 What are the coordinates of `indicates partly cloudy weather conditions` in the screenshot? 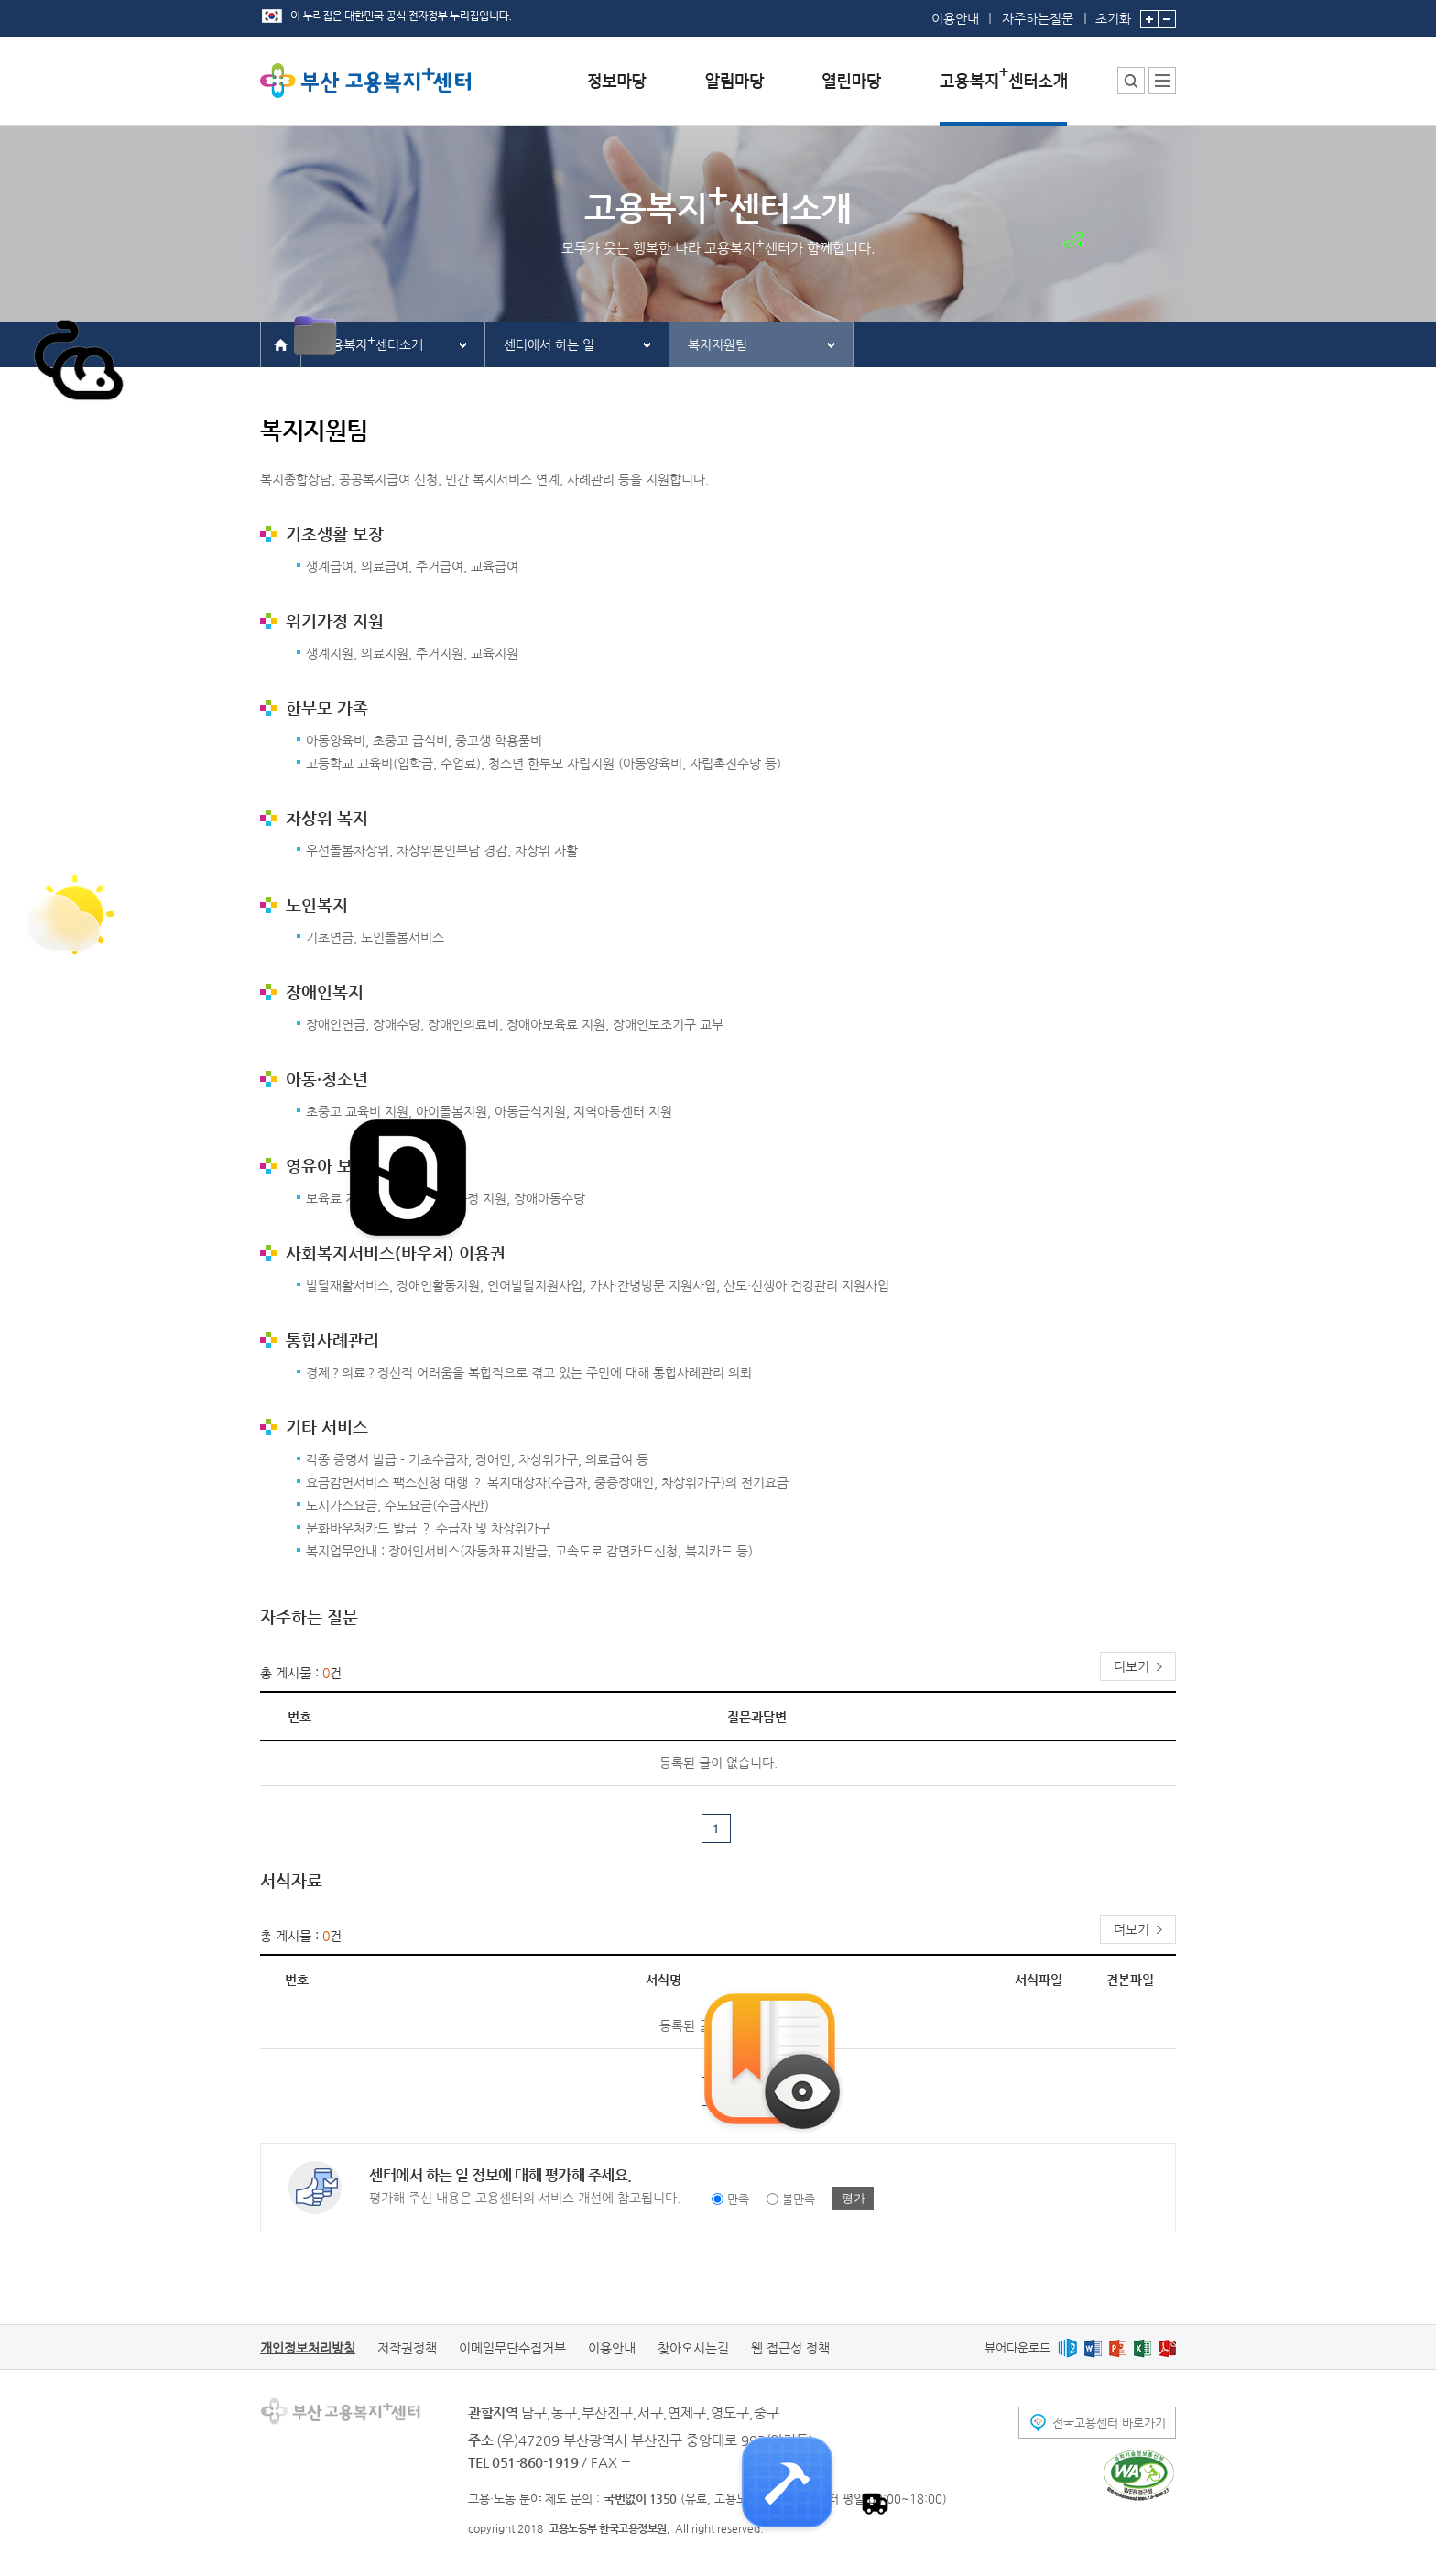 It's located at (71, 914).